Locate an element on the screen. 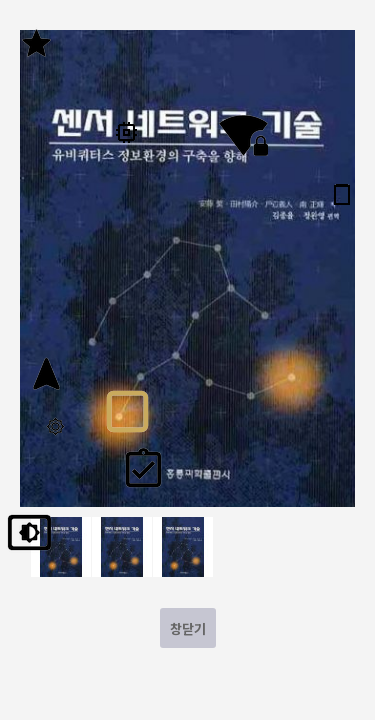  view device memory or storage info is located at coordinates (126, 132).